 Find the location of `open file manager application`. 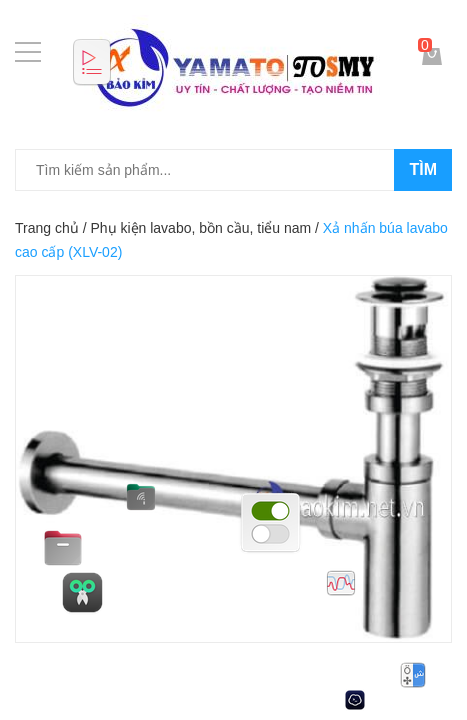

open file manager application is located at coordinates (63, 548).